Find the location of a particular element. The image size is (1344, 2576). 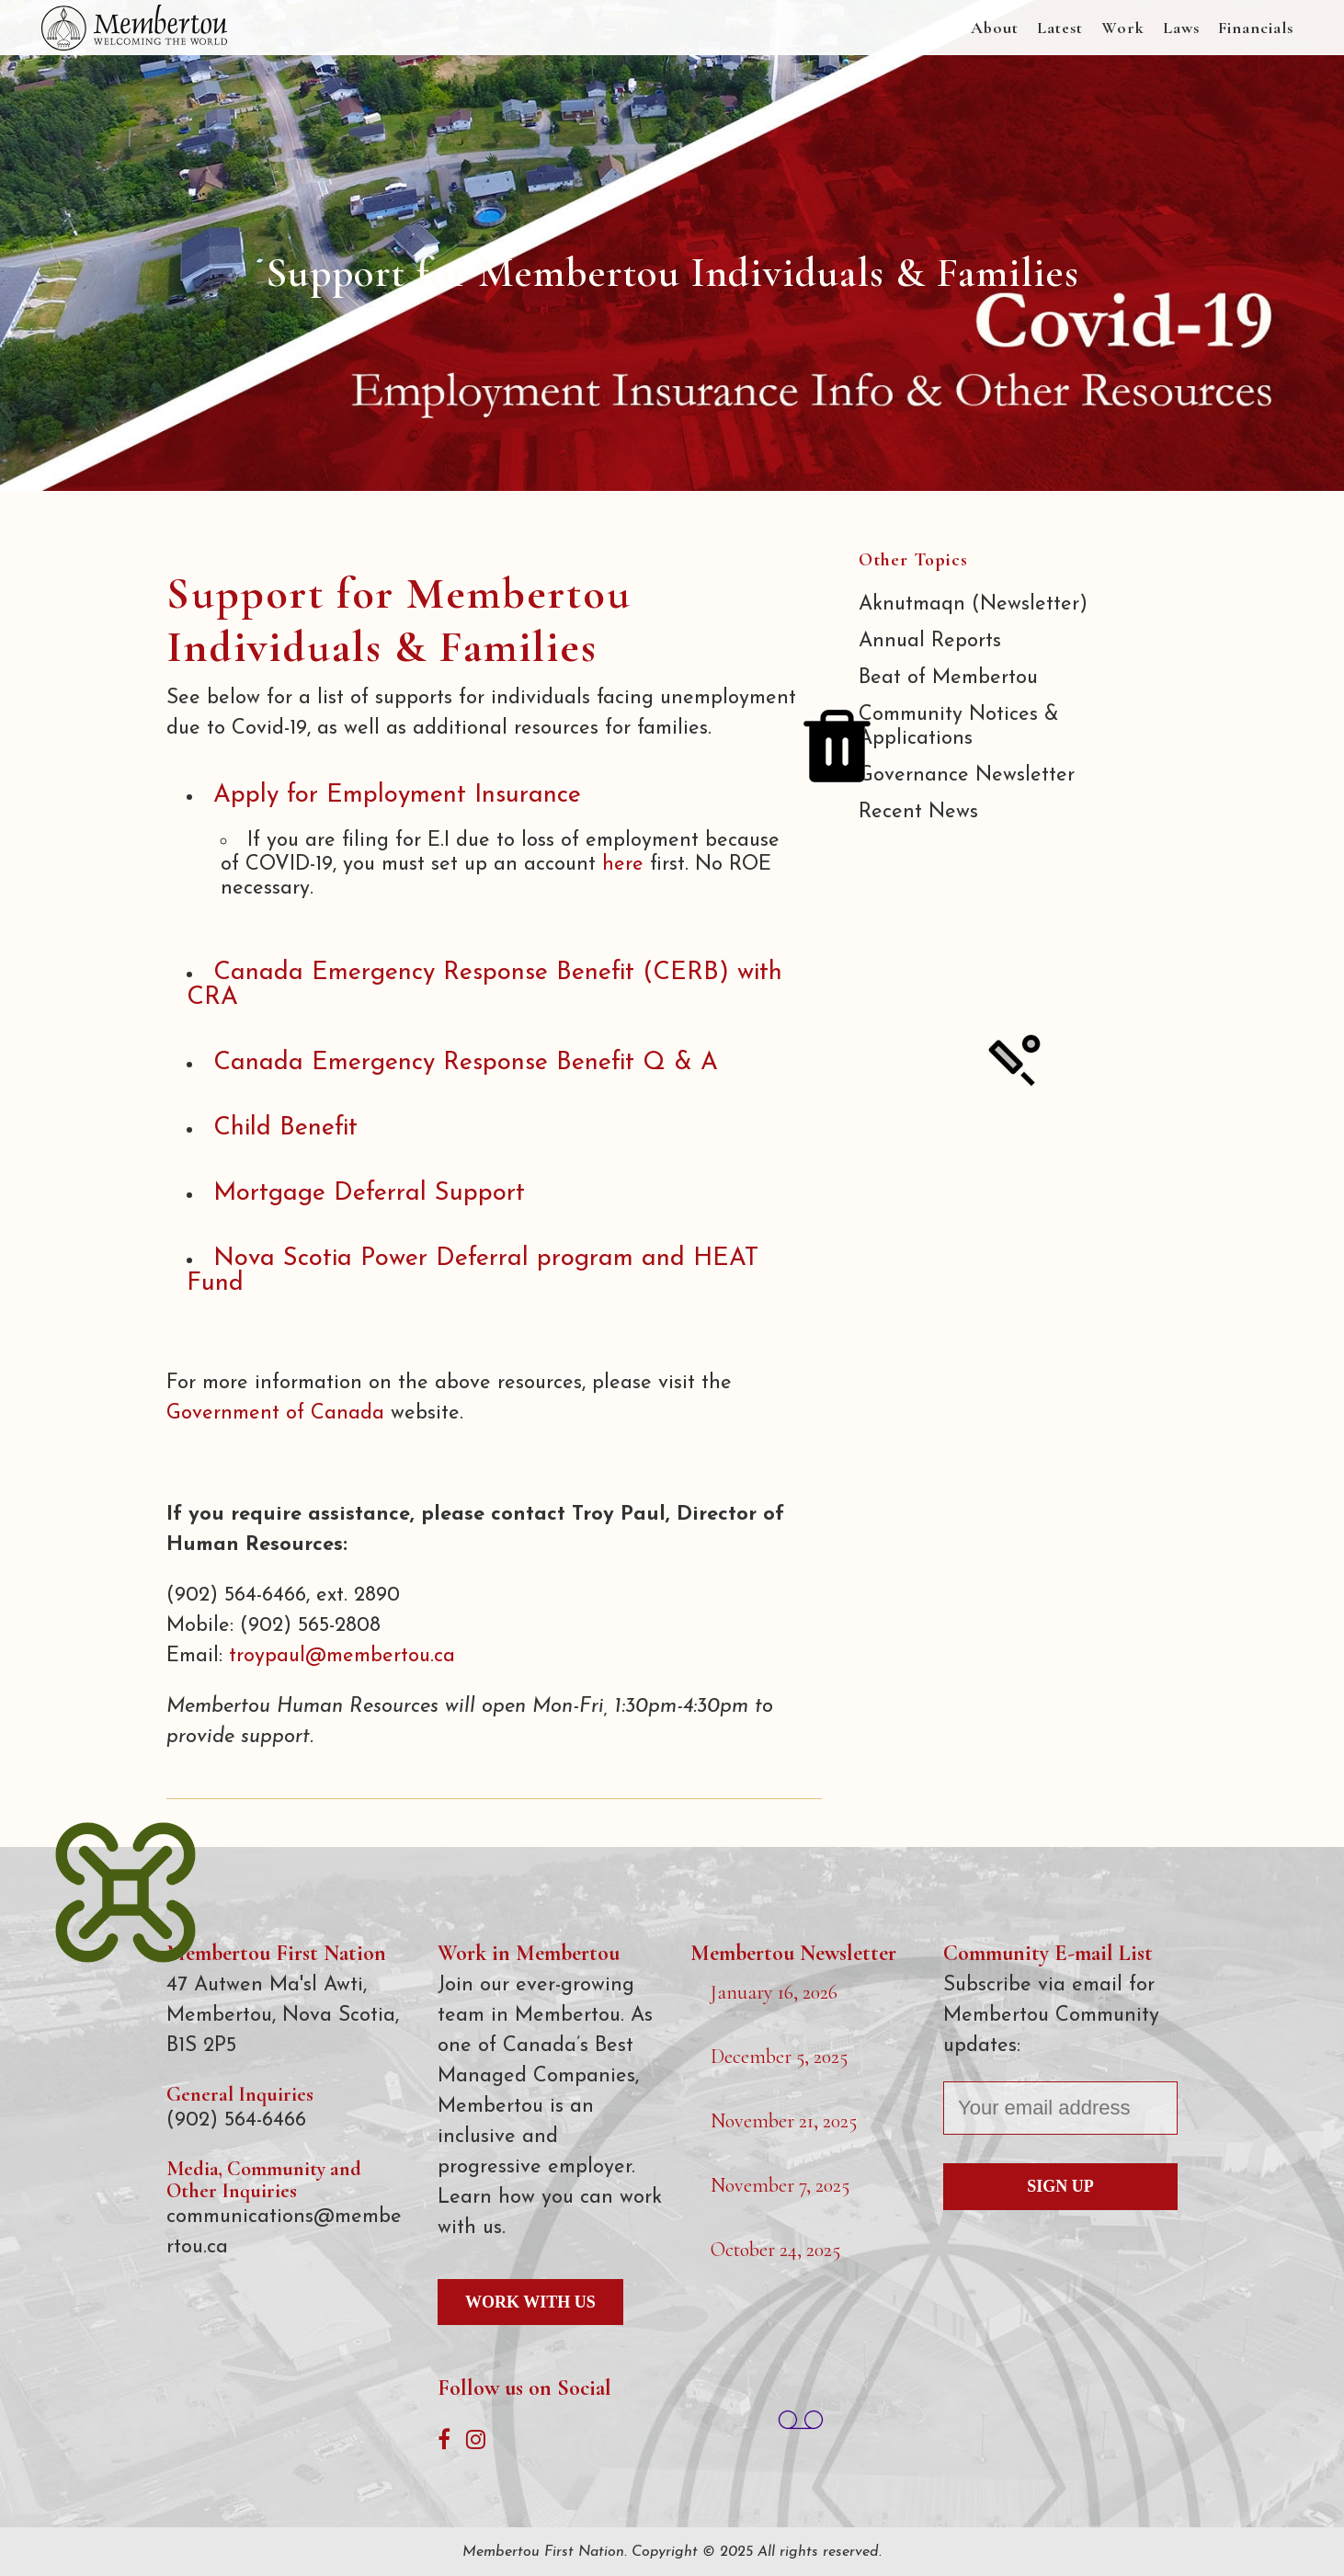

access cricket sports content is located at coordinates (1014, 1060).